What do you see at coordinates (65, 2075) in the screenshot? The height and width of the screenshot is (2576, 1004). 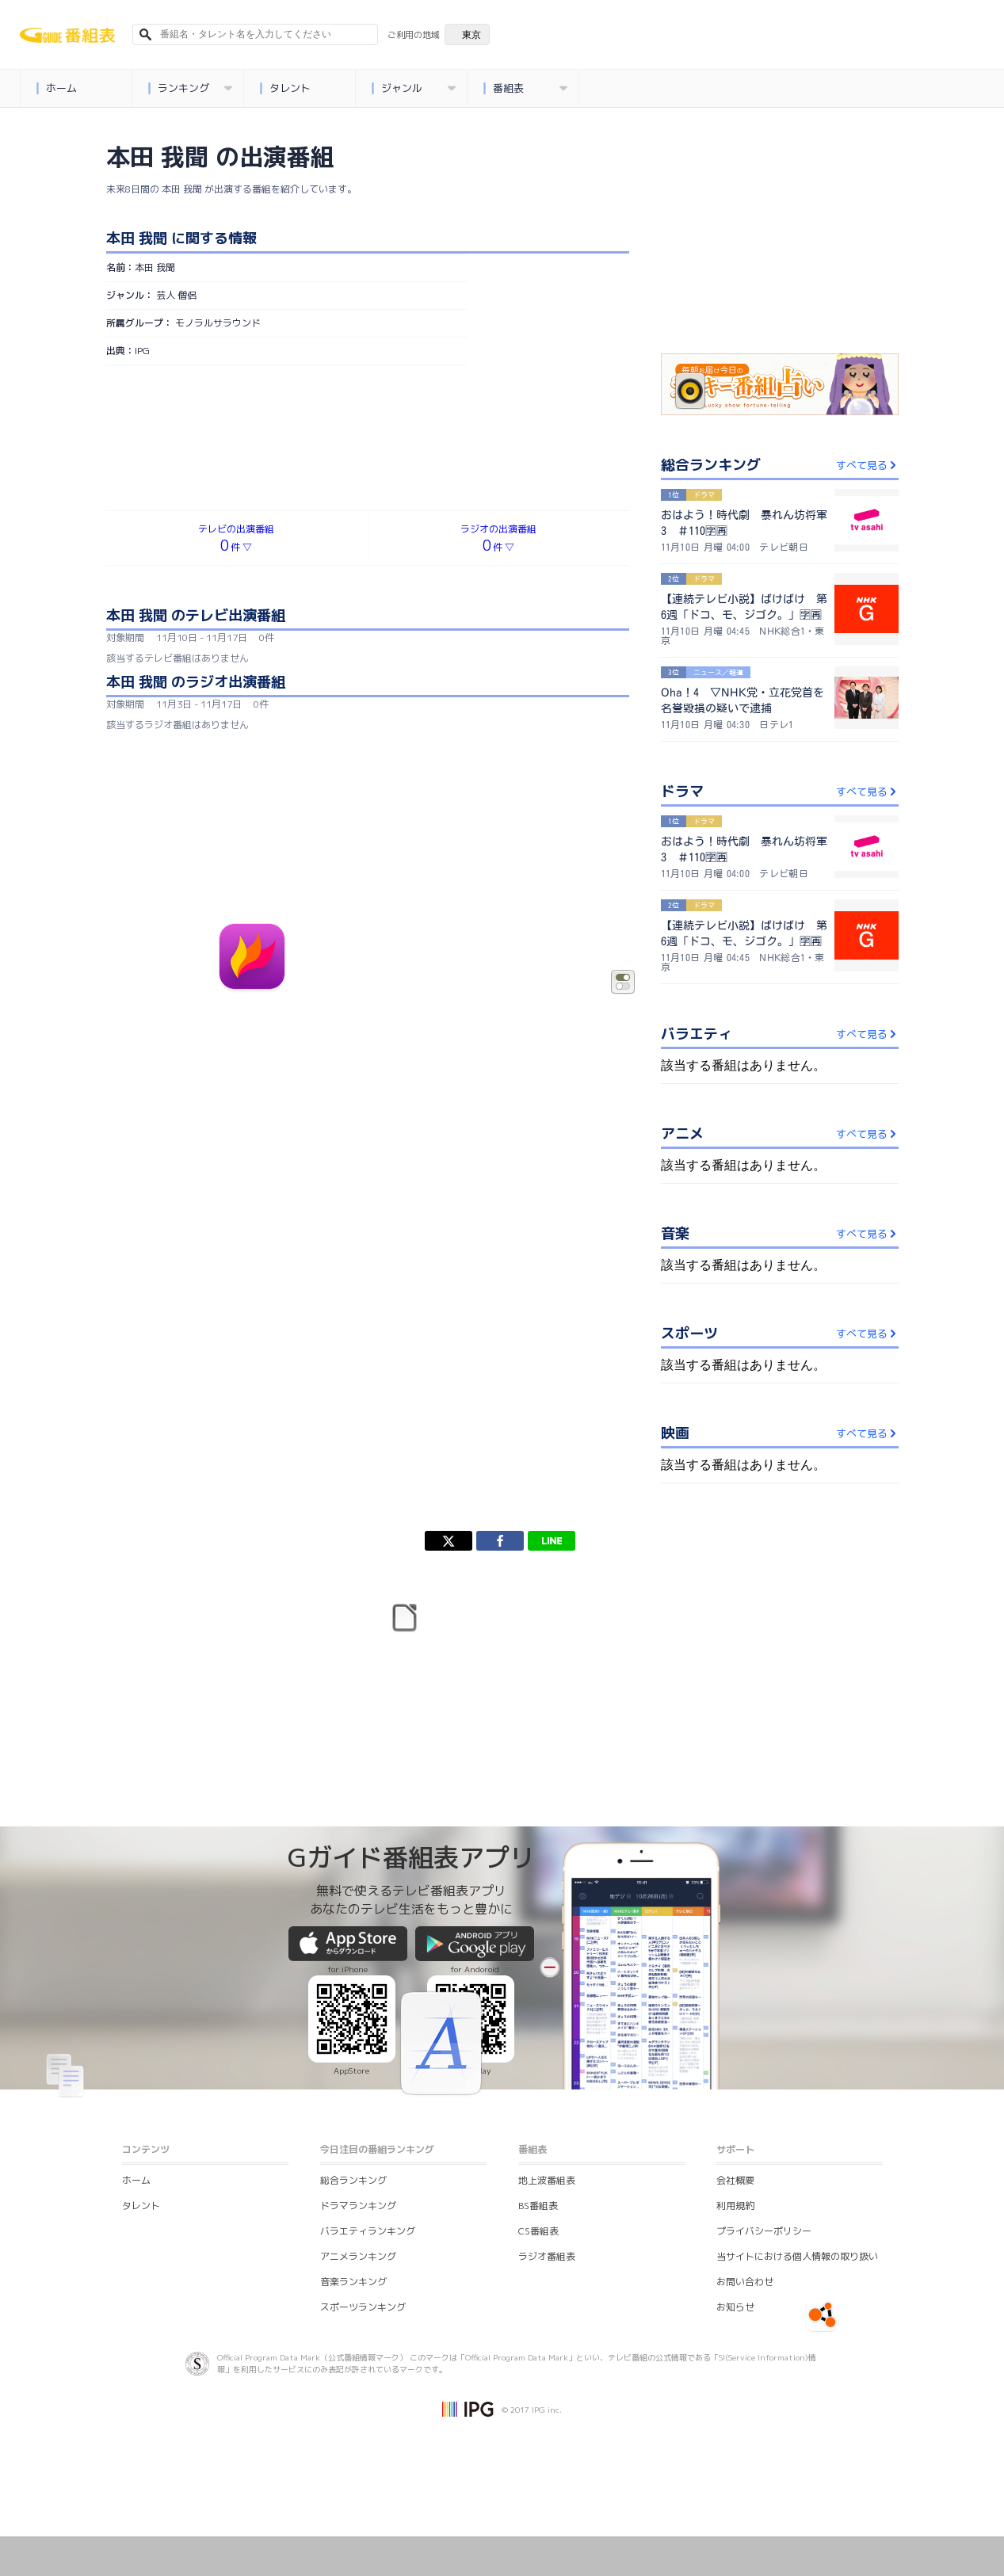 I see `copy selected item to clipboard` at bounding box center [65, 2075].